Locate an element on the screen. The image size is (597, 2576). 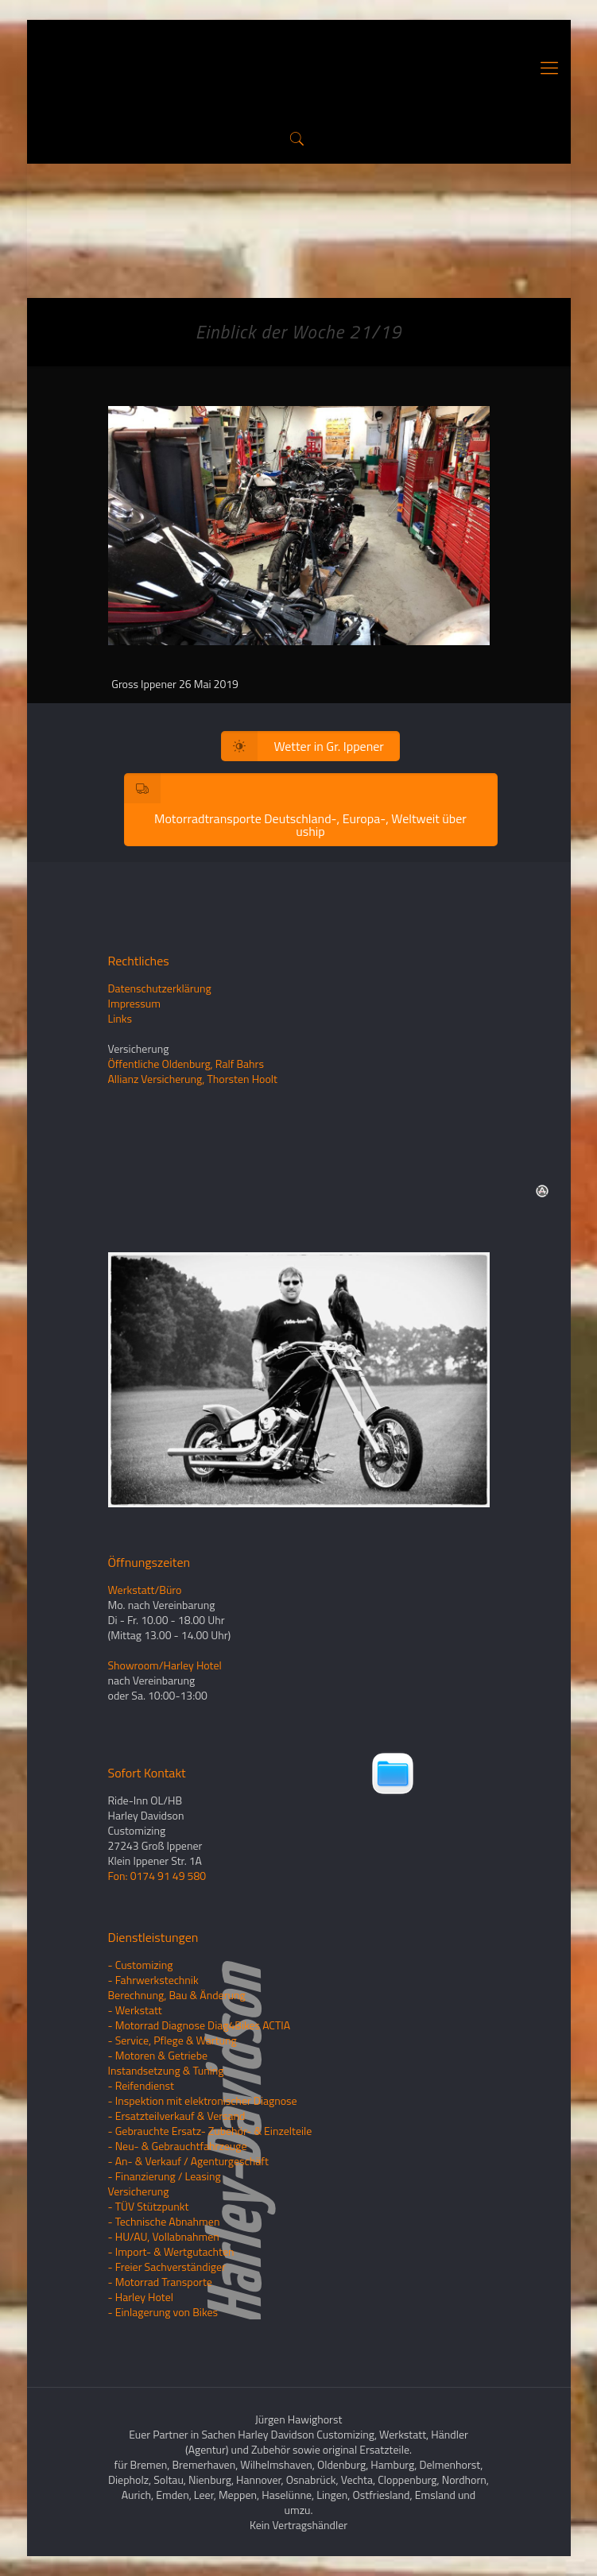
open the files app is located at coordinates (393, 1773).